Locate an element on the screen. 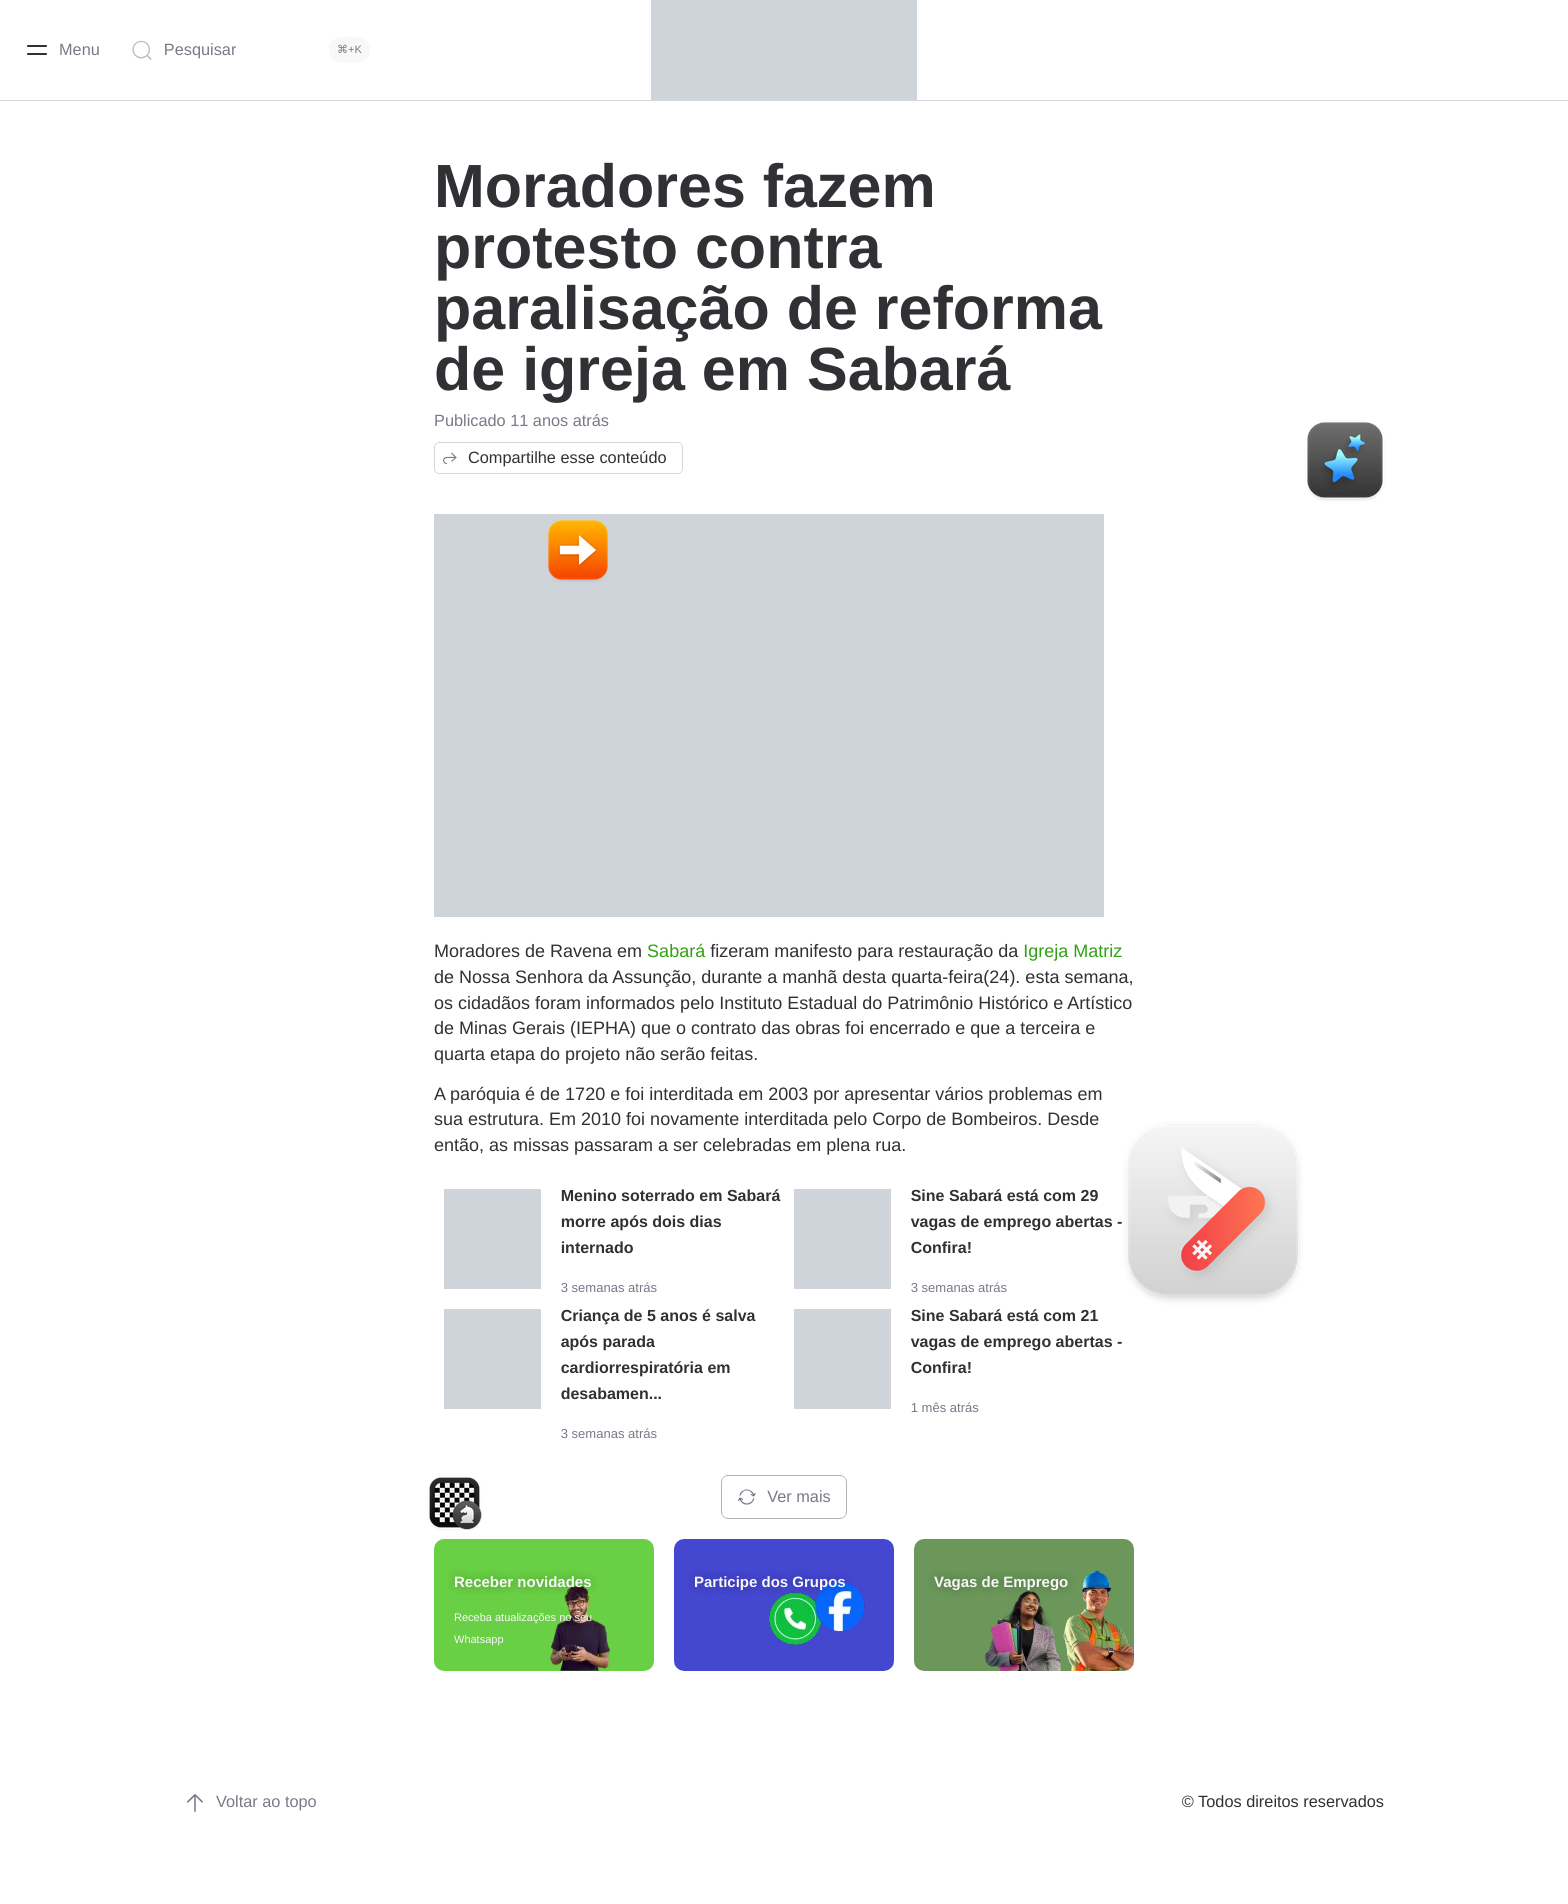 The height and width of the screenshot is (1904, 1568). open textpieces app for text manipulation tools is located at coordinates (1213, 1210).